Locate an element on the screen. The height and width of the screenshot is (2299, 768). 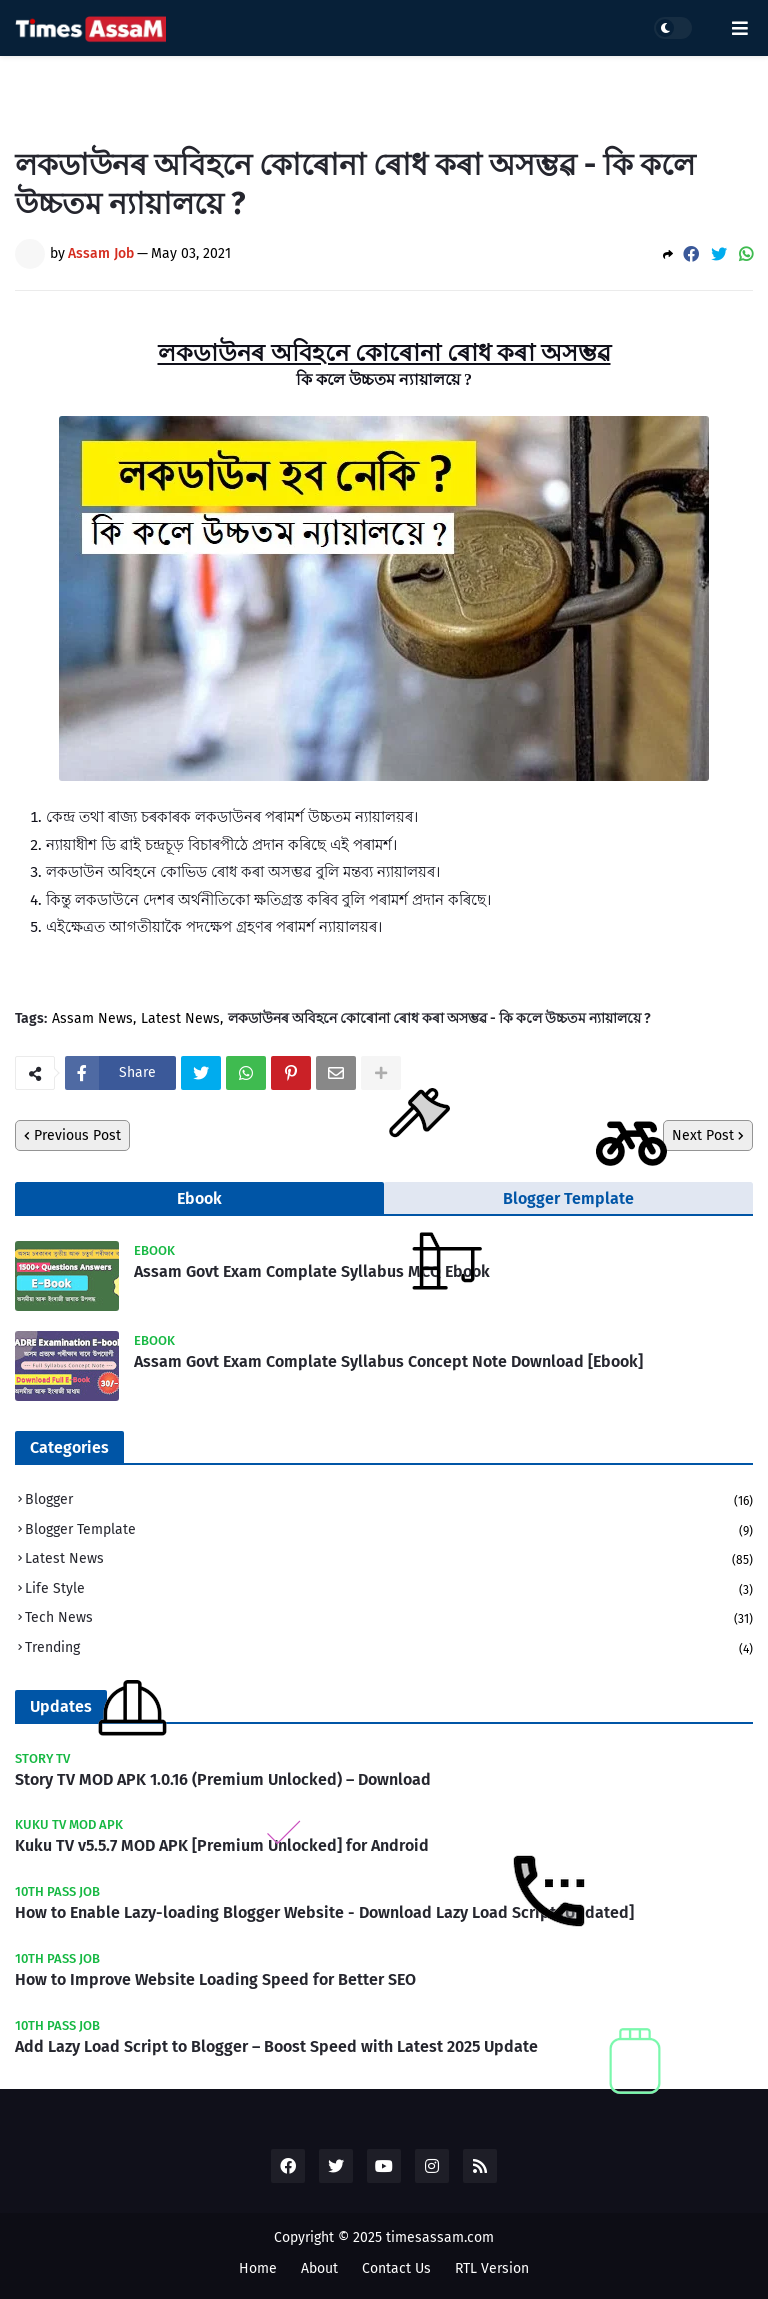
access construction or work site settings is located at coordinates (132, 1711).